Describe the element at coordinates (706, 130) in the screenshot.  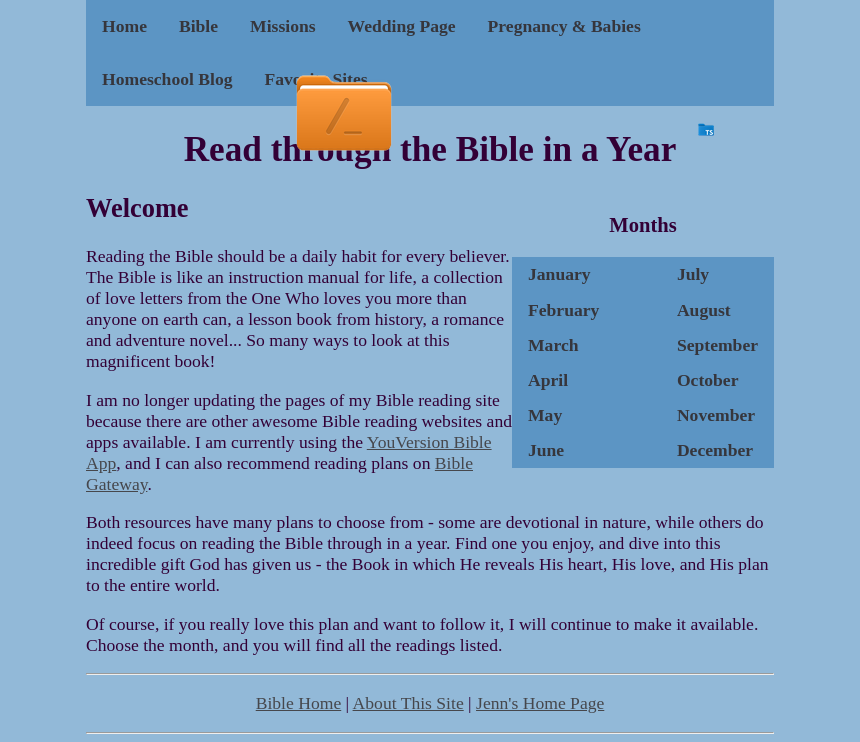
I see `typescript project folder` at that location.